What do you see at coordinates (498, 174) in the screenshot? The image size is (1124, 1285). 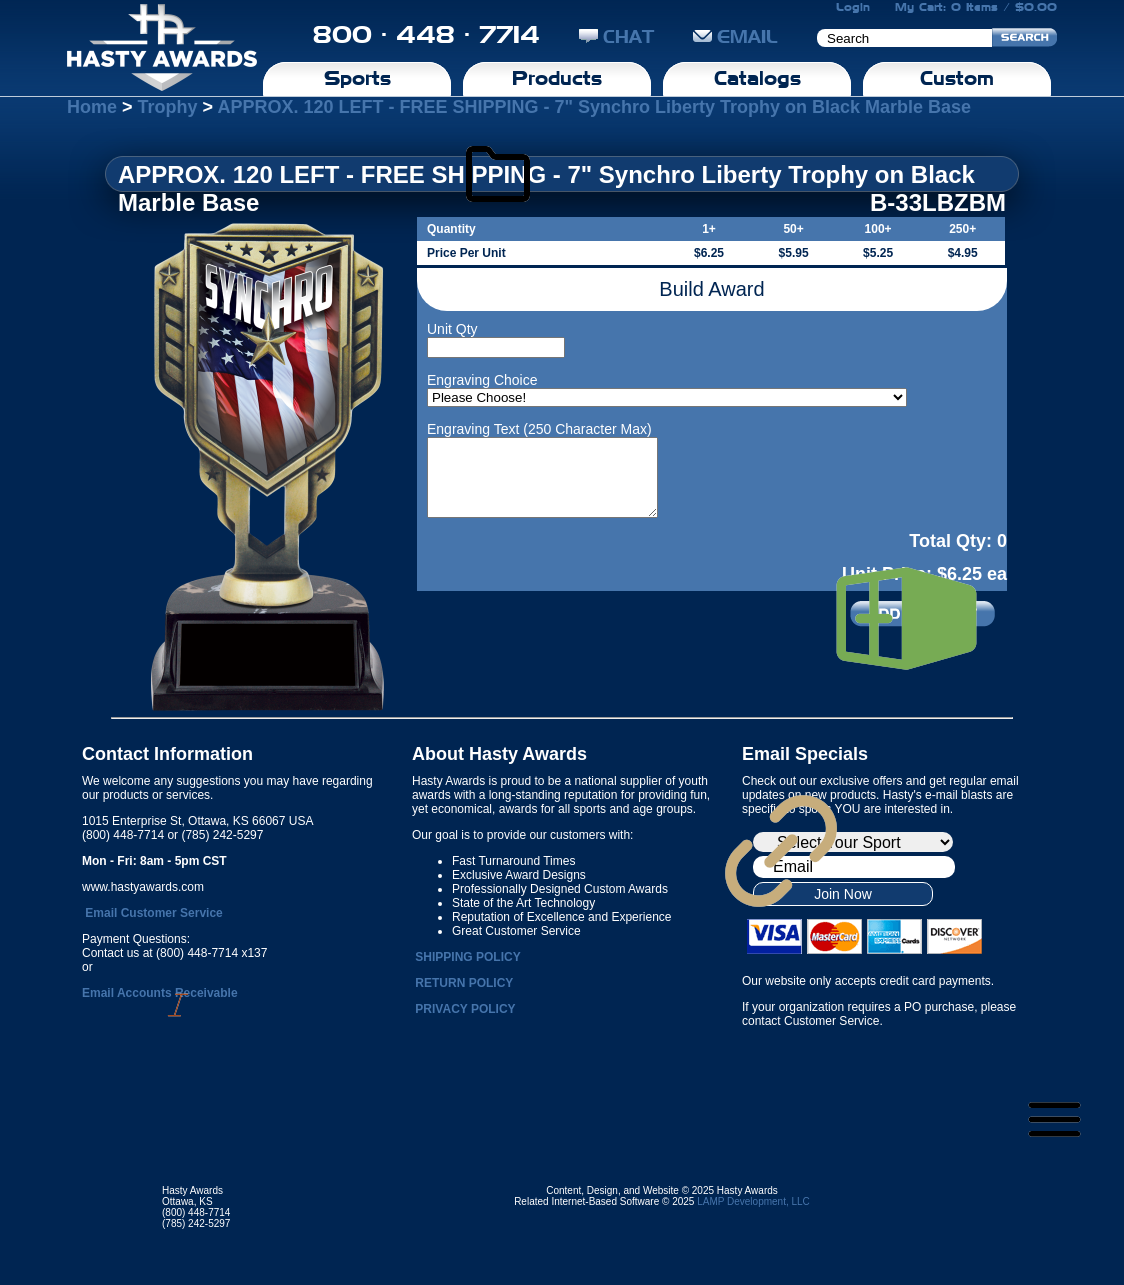 I see `open folder or directory` at bounding box center [498, 174].